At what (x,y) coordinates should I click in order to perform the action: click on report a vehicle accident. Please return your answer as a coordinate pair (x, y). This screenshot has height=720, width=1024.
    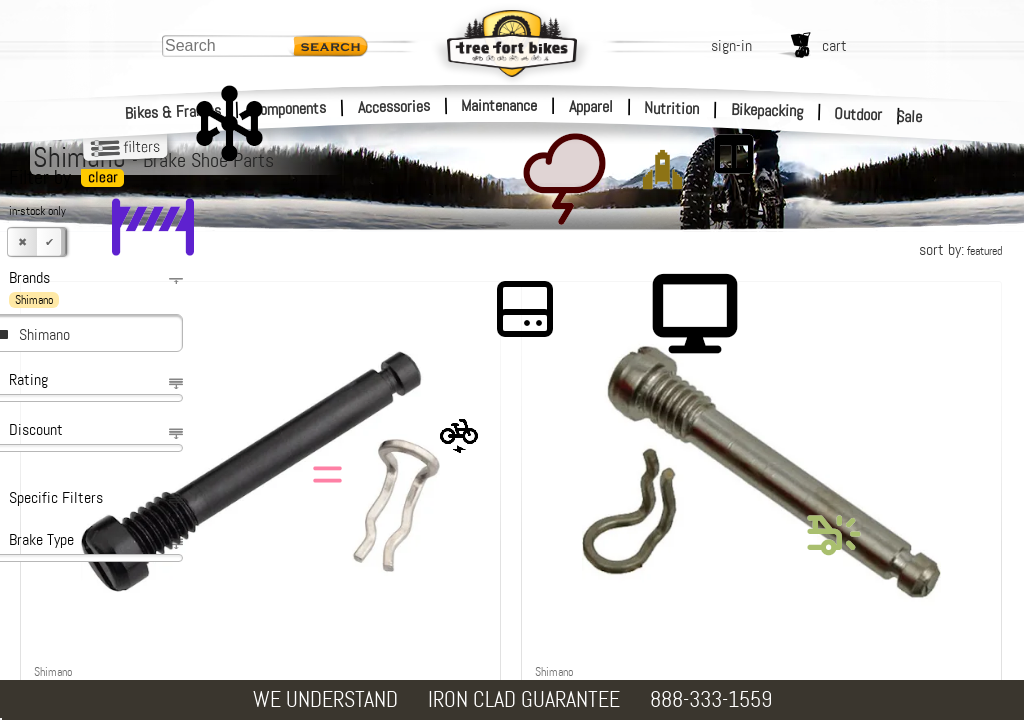
    Looking at the image, I should click on (834, 534).